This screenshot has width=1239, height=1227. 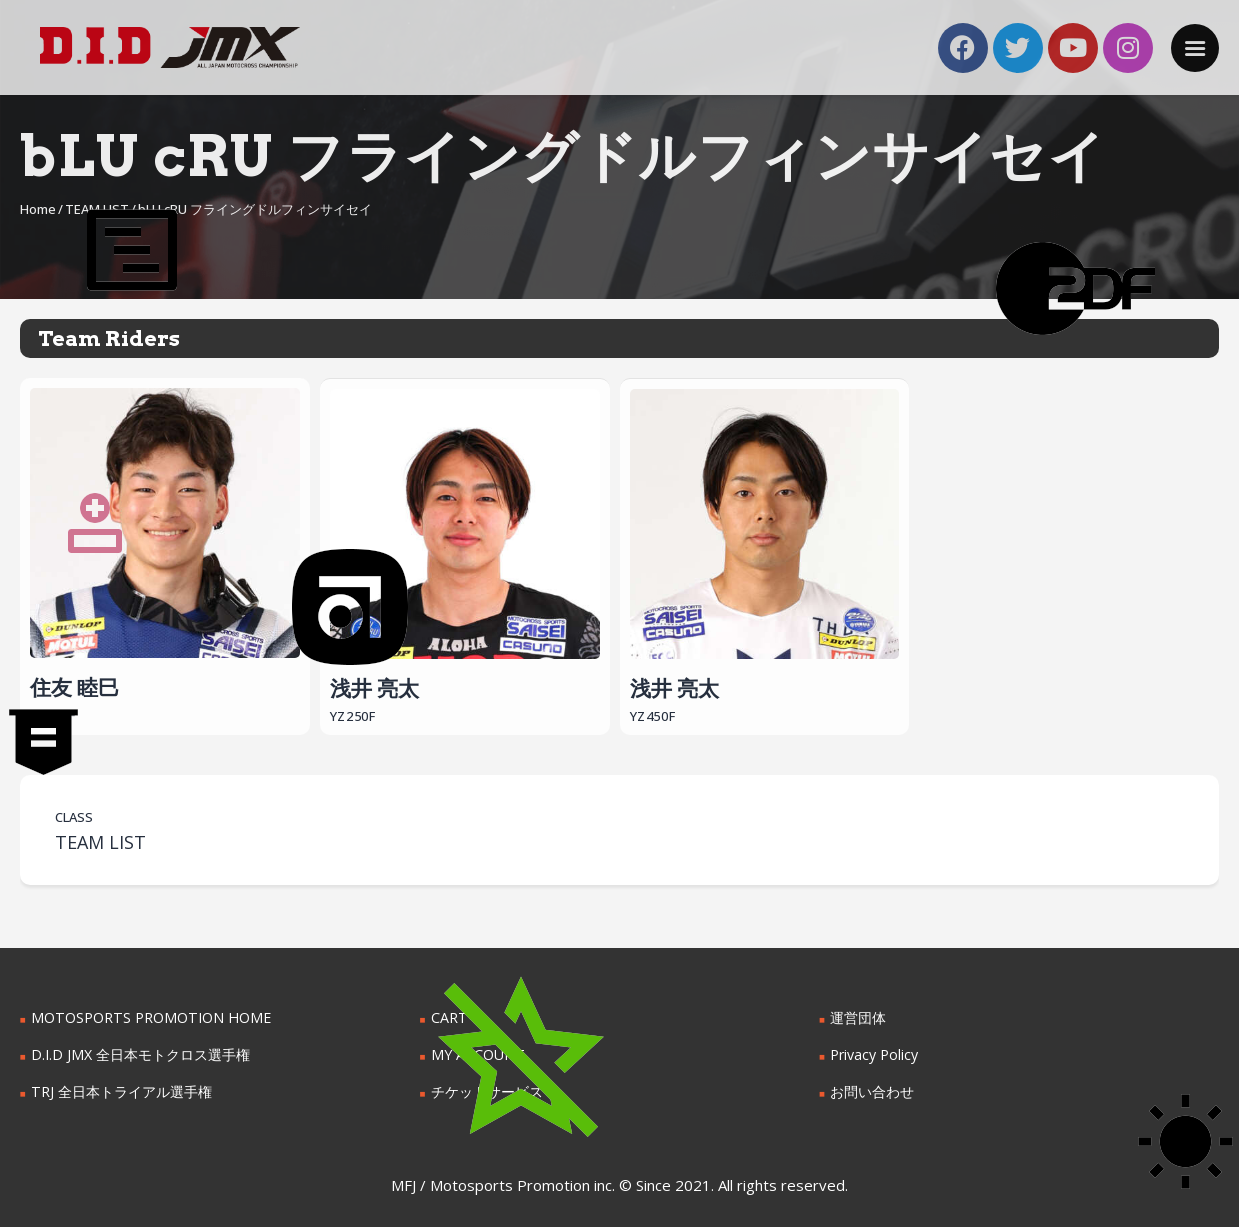 I want to click on switch to light mode, so click(x=1185, y=1141).